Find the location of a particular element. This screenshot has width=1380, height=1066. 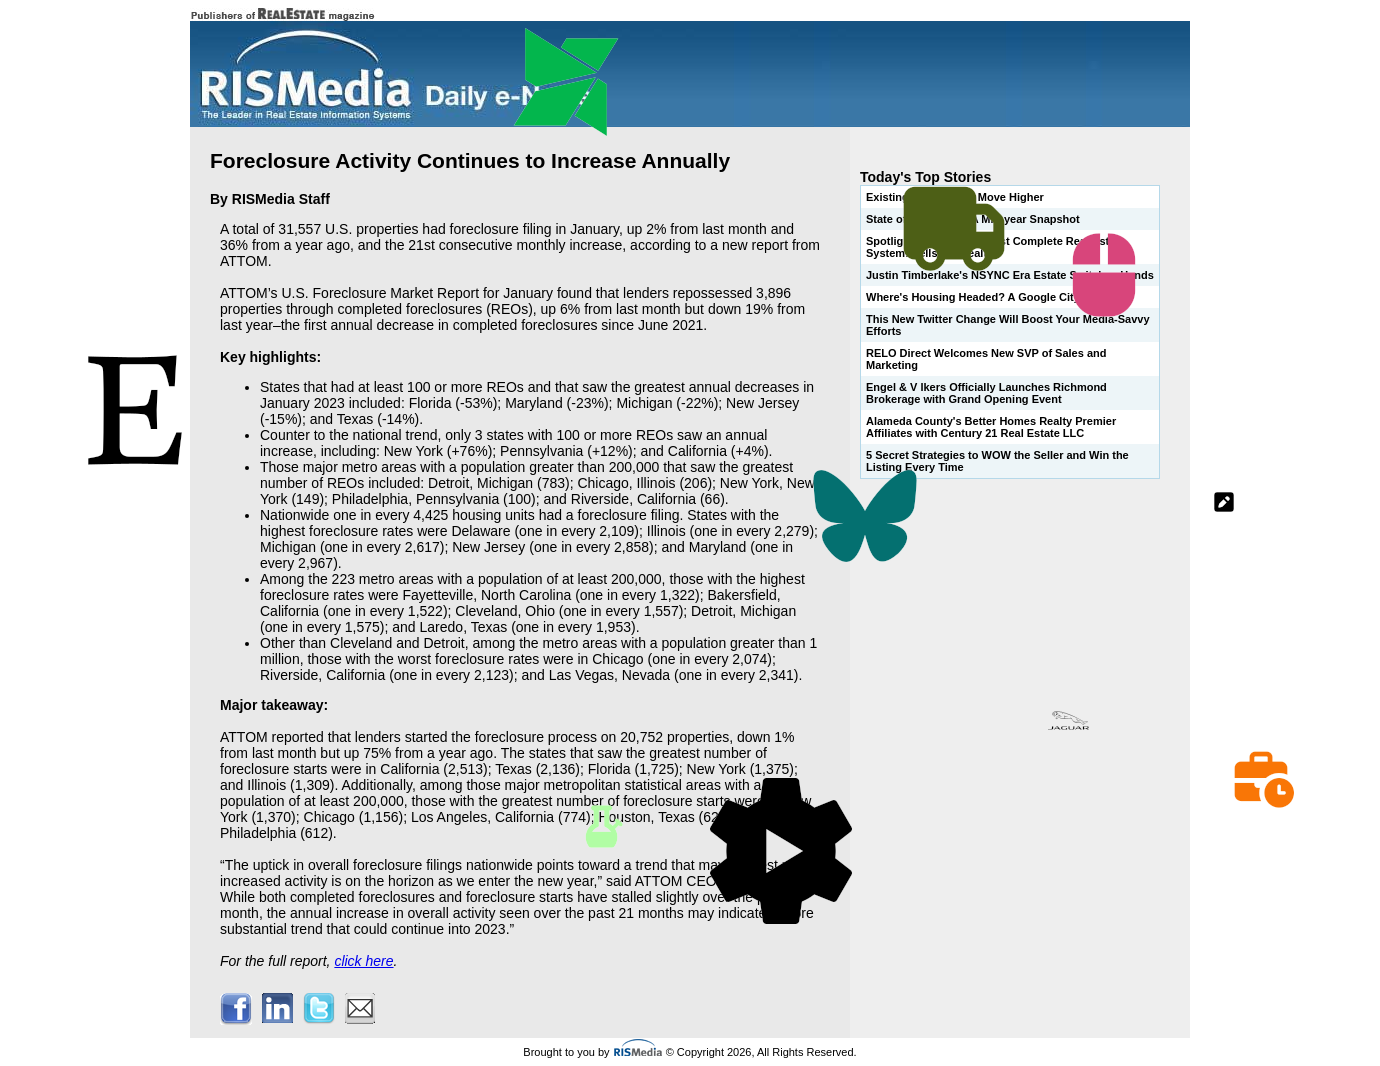

view shipping or delivery status is located at coordinates (954, 226).